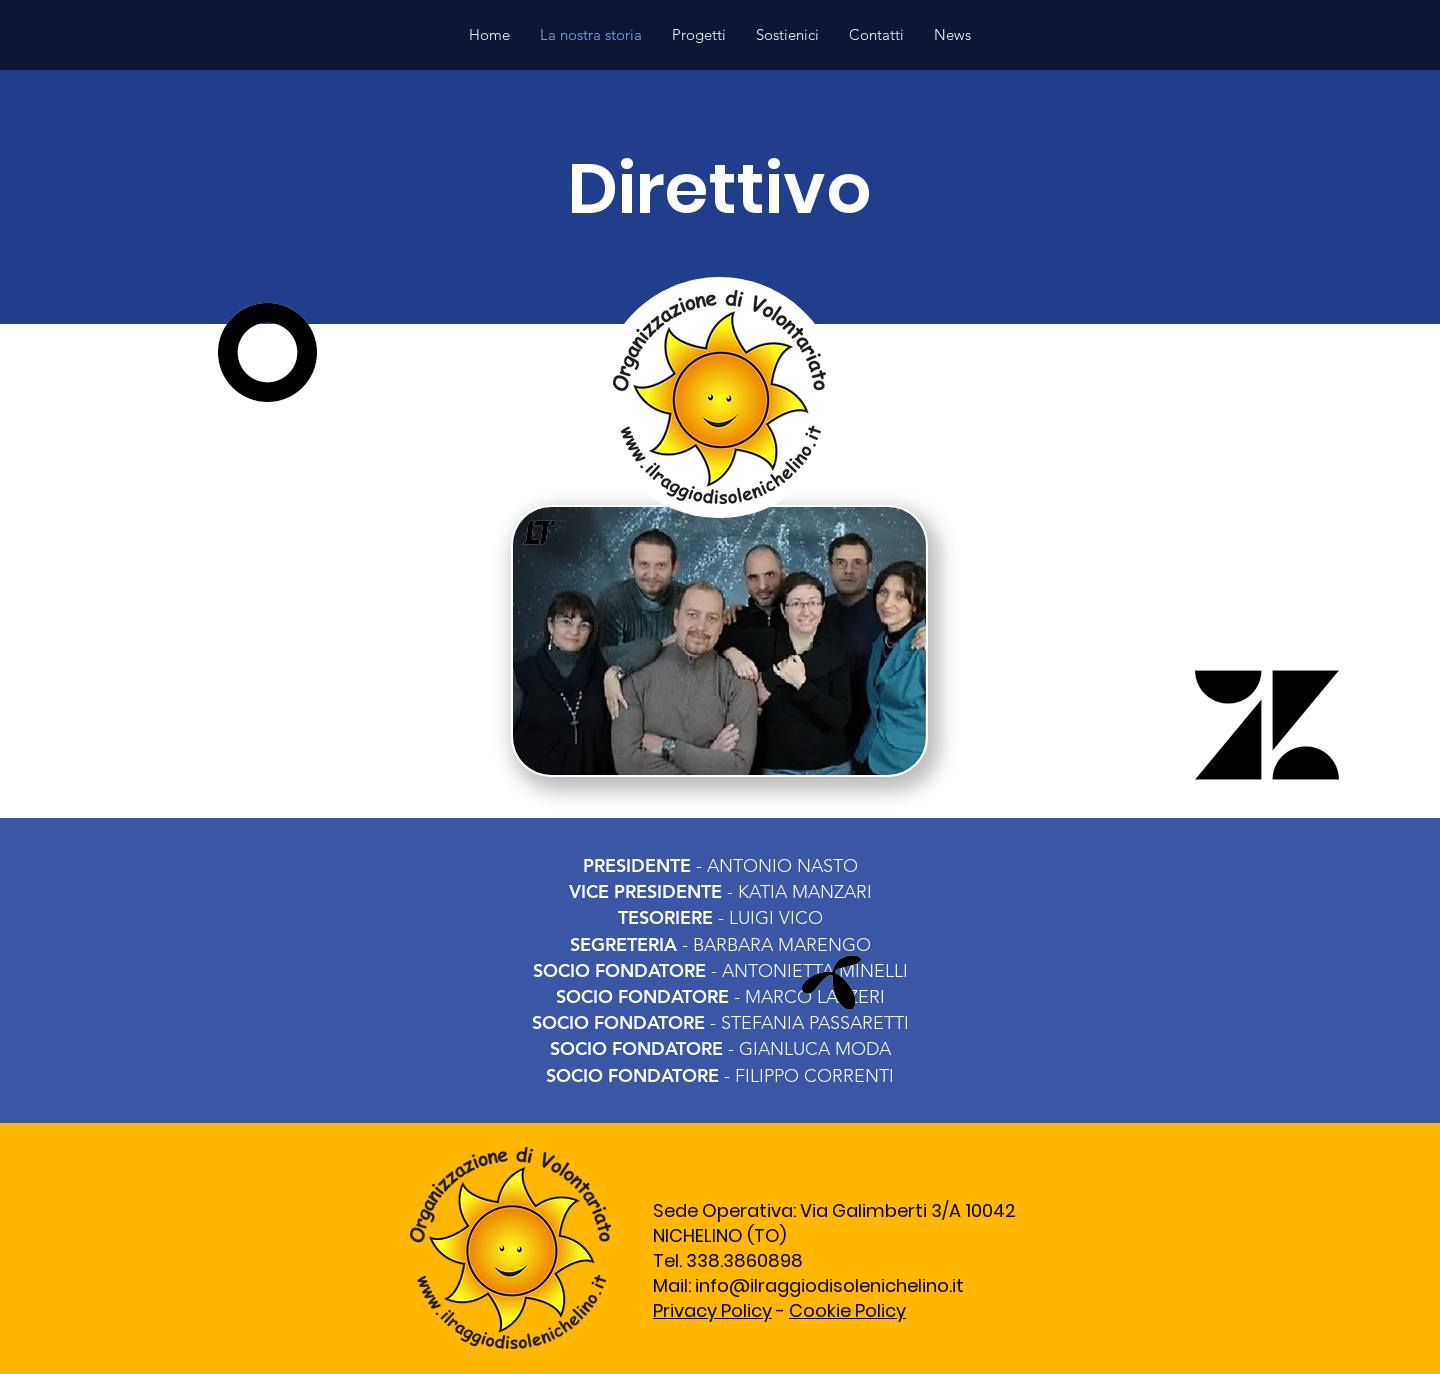 The width and height of the screenshot is (1440, 1374). What do you see at coordinates (831, 982) in the screenshot?
I see `telenor telecommunications company logo` at bounding box center [831, 982].